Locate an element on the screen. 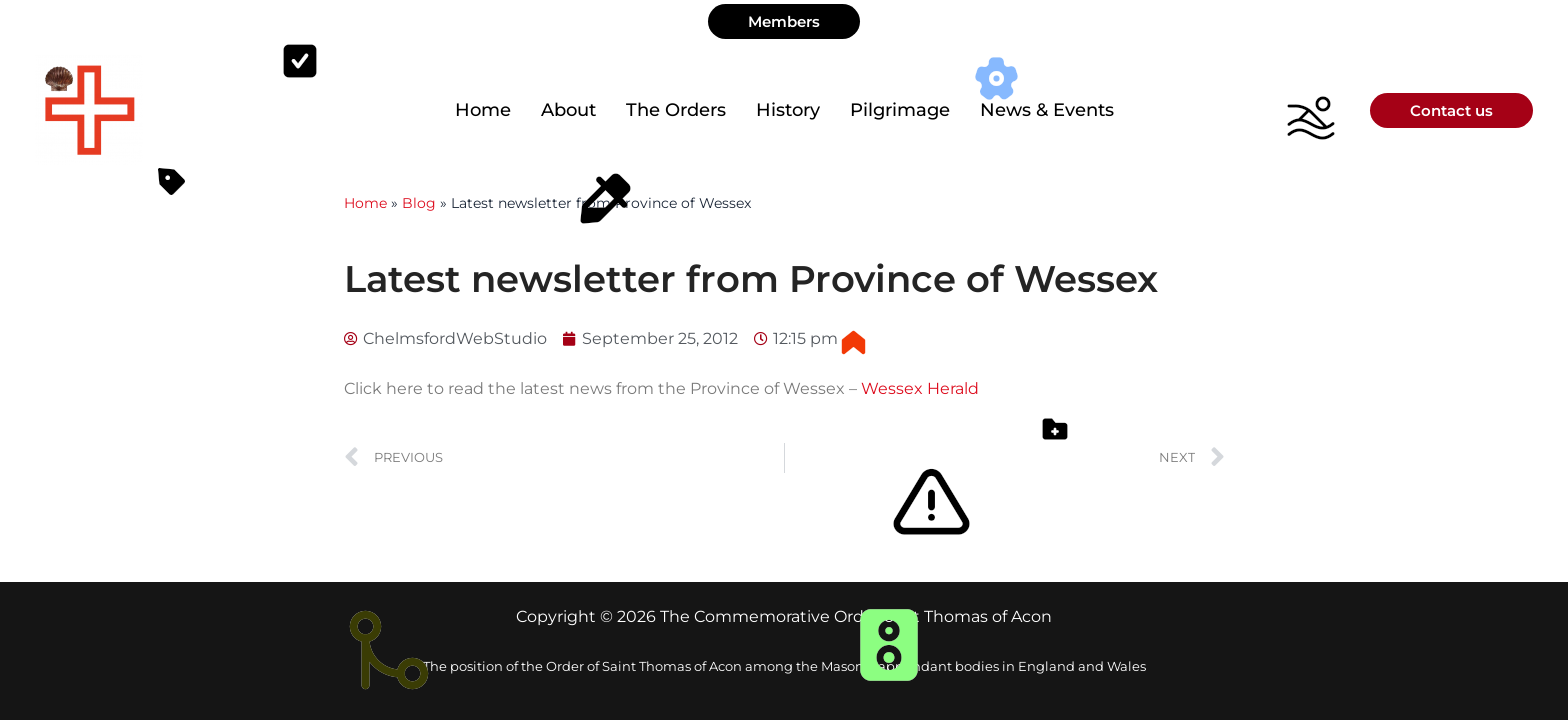 Image resolution: width=1568 pixels, height=720 pixels. adjust speaker or audio output settings is located at coordinates (889, 645).